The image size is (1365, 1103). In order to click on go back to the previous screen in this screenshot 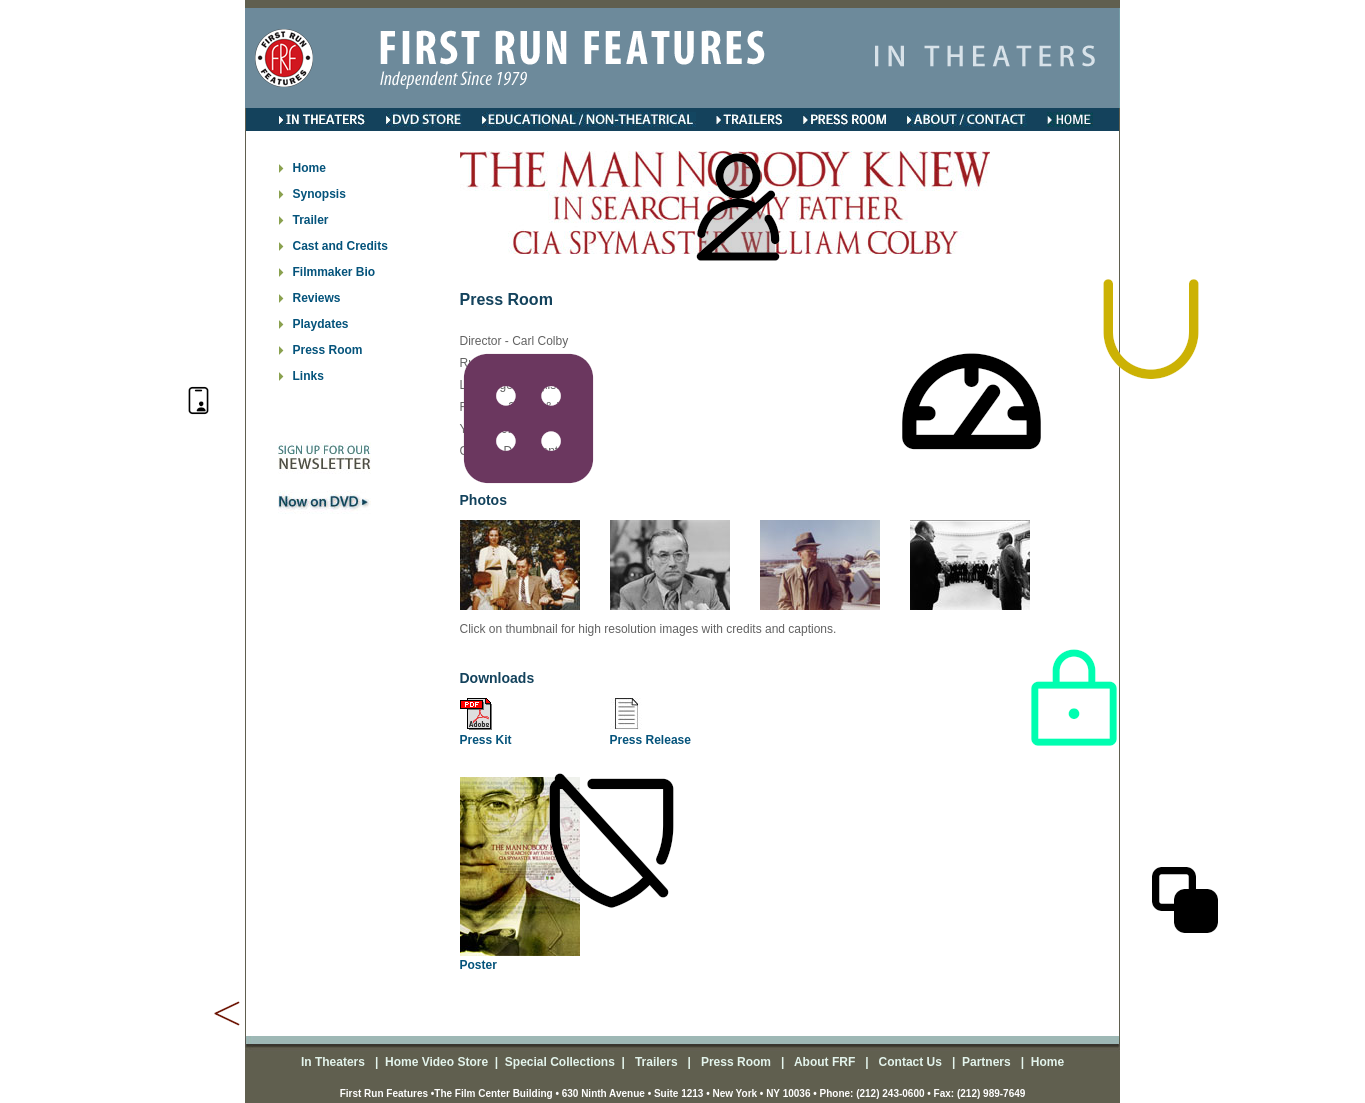, I will do `click(227, 1013)`.